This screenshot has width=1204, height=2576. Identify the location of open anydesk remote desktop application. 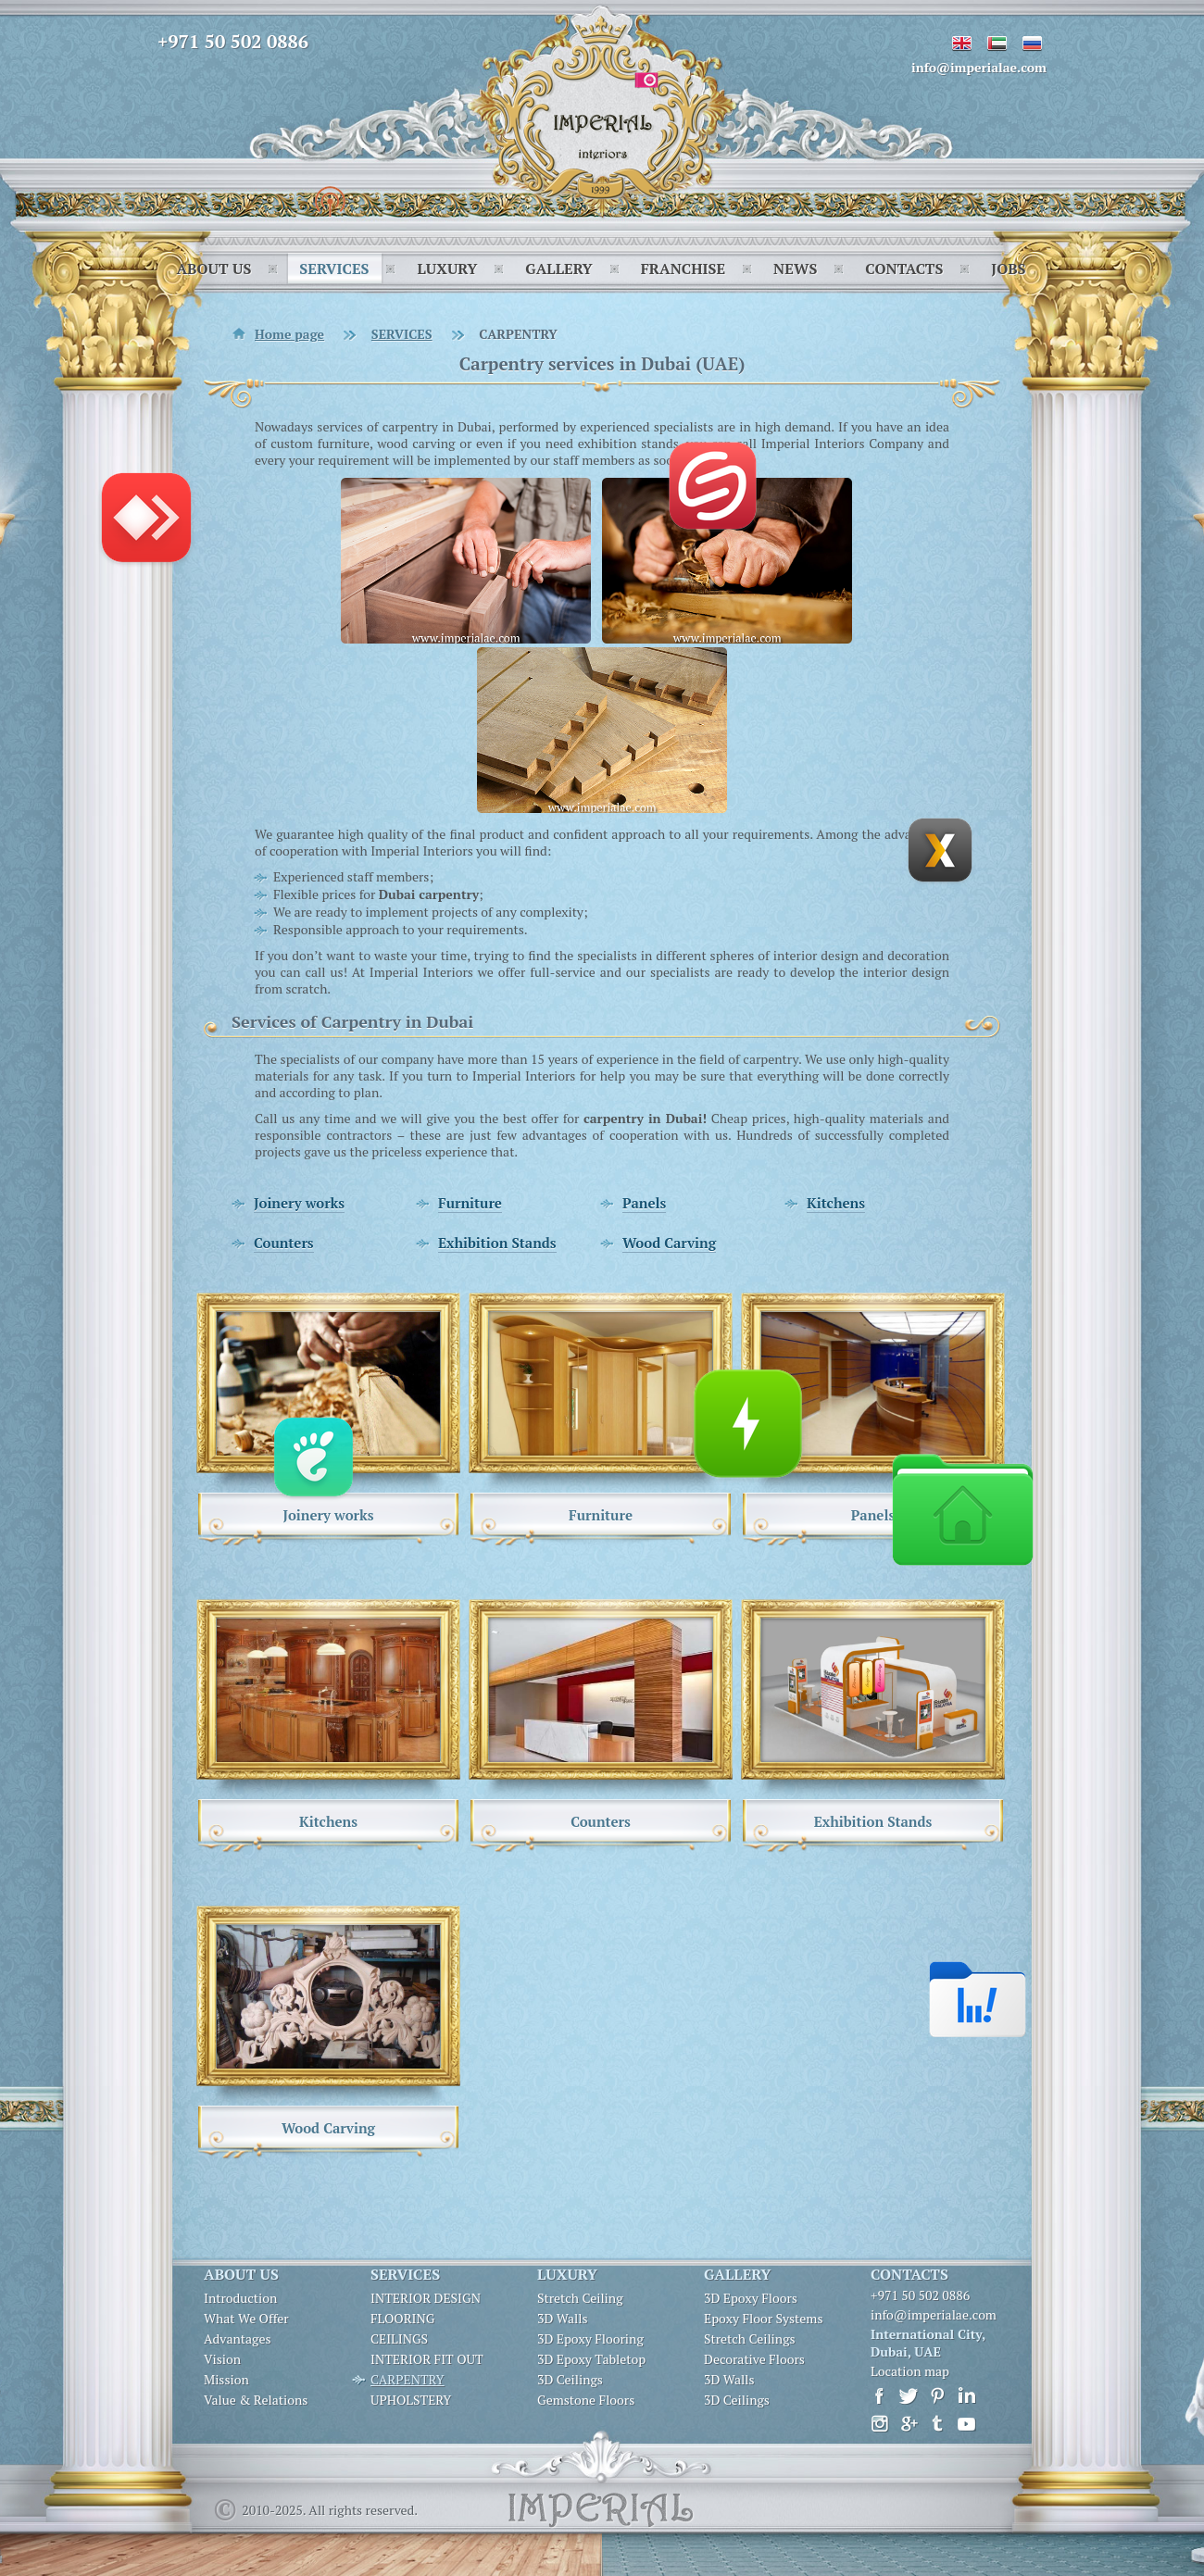
(146, 518).